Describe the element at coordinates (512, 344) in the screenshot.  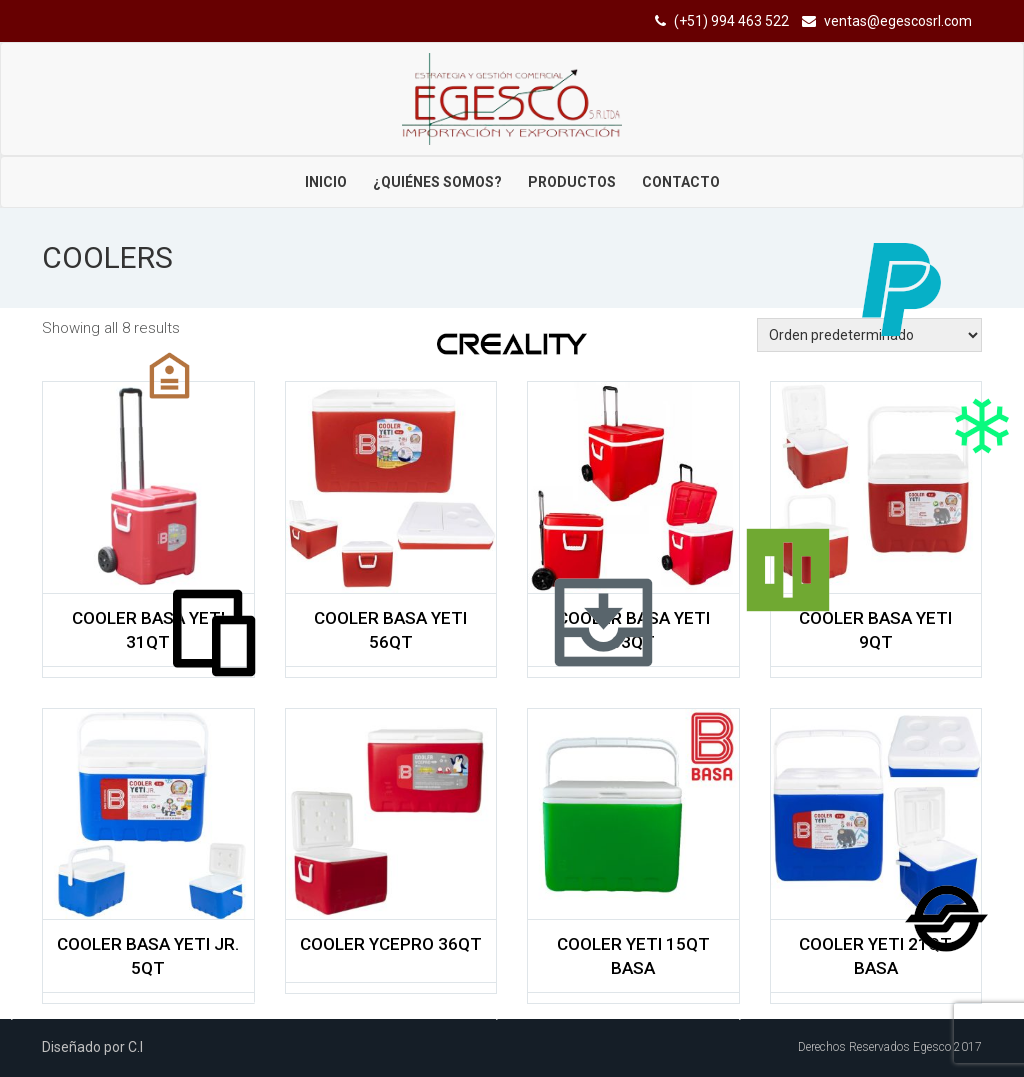
I see `creality brand logo` at that location.